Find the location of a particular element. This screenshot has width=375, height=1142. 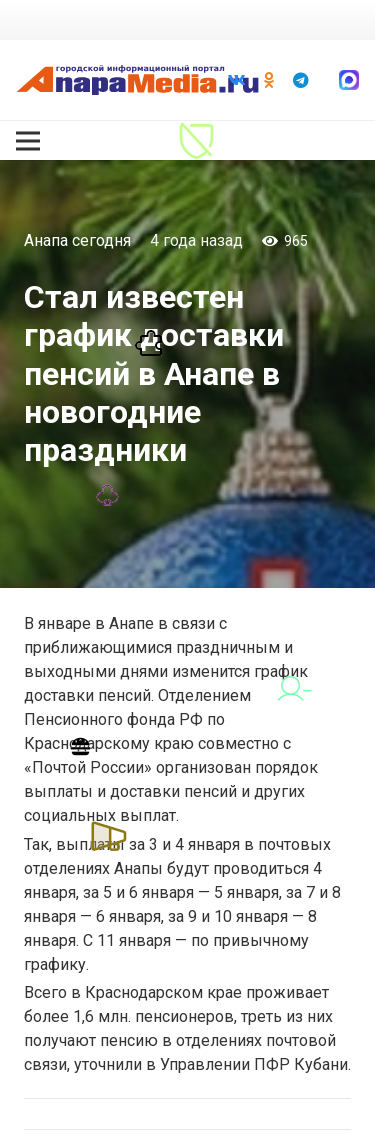

indicates clubs suit in a card game is located at coordinates (107, 495).